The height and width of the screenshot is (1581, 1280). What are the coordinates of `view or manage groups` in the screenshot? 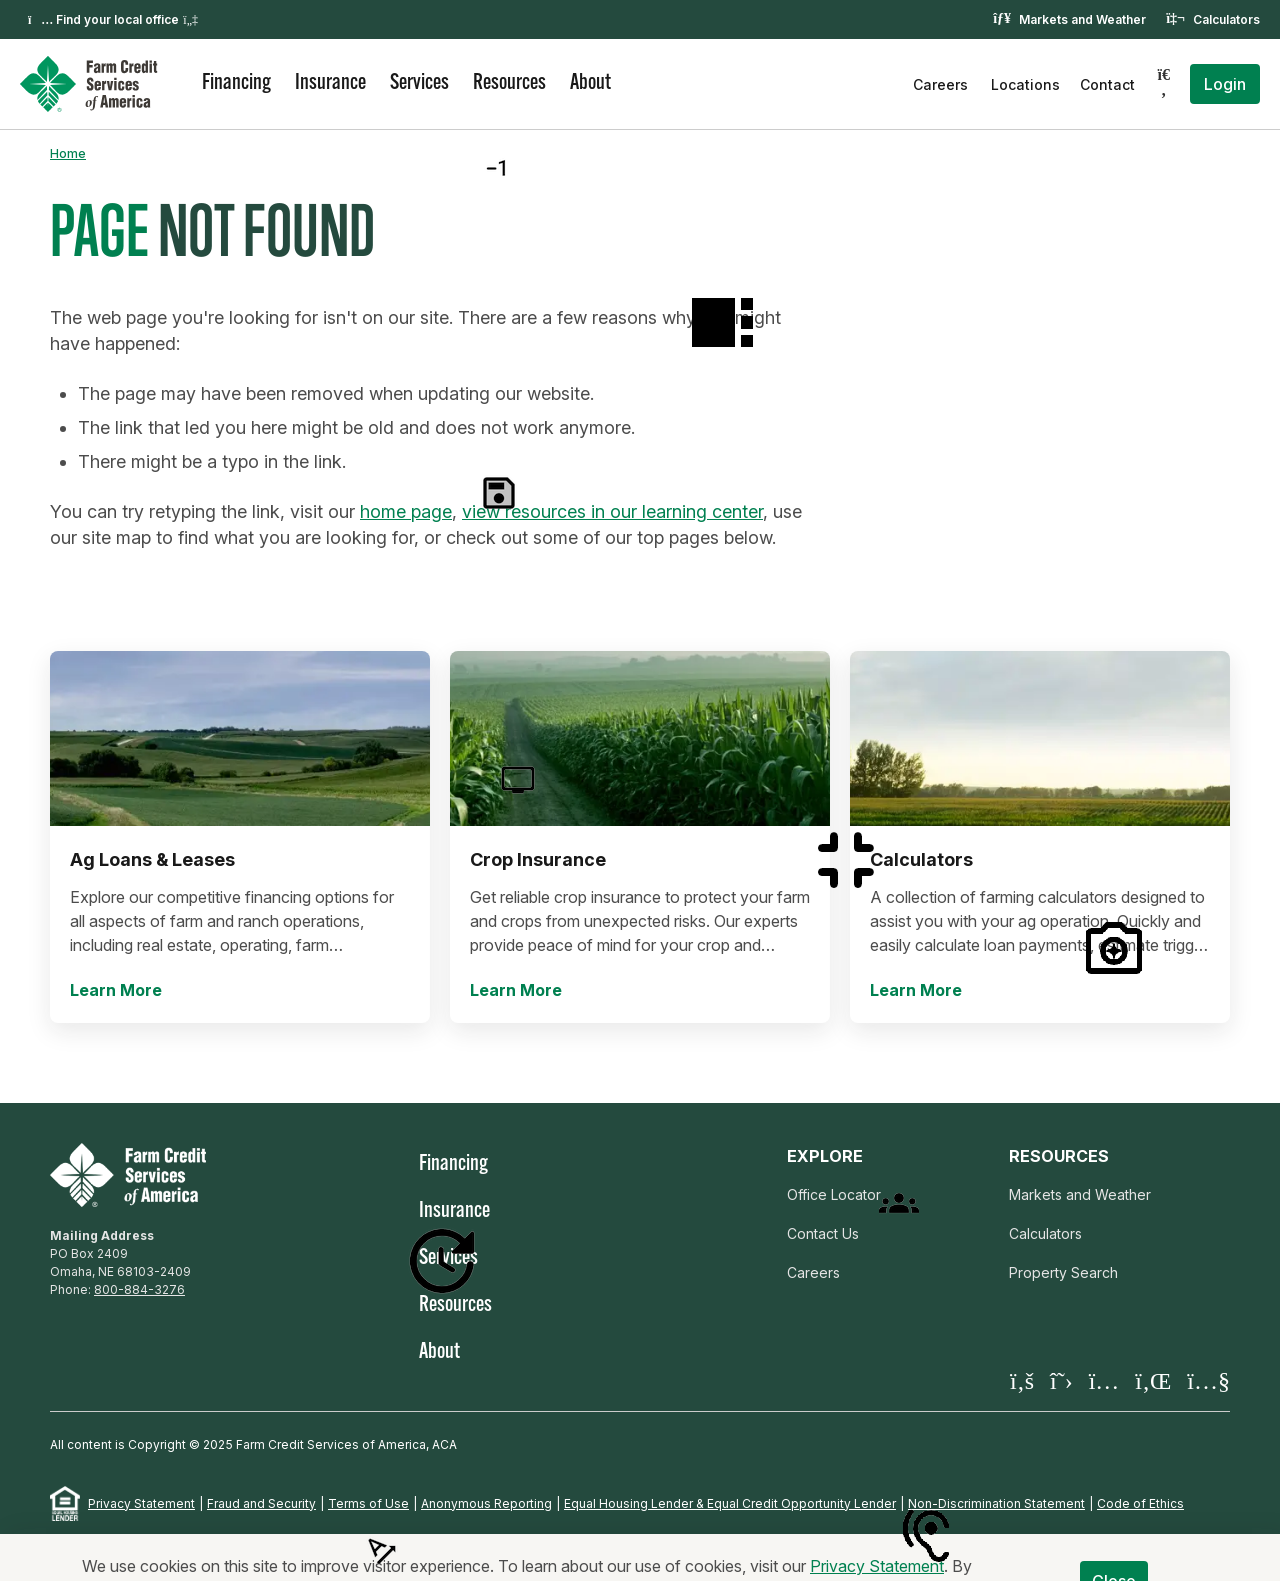 It's located at (899, 1203).